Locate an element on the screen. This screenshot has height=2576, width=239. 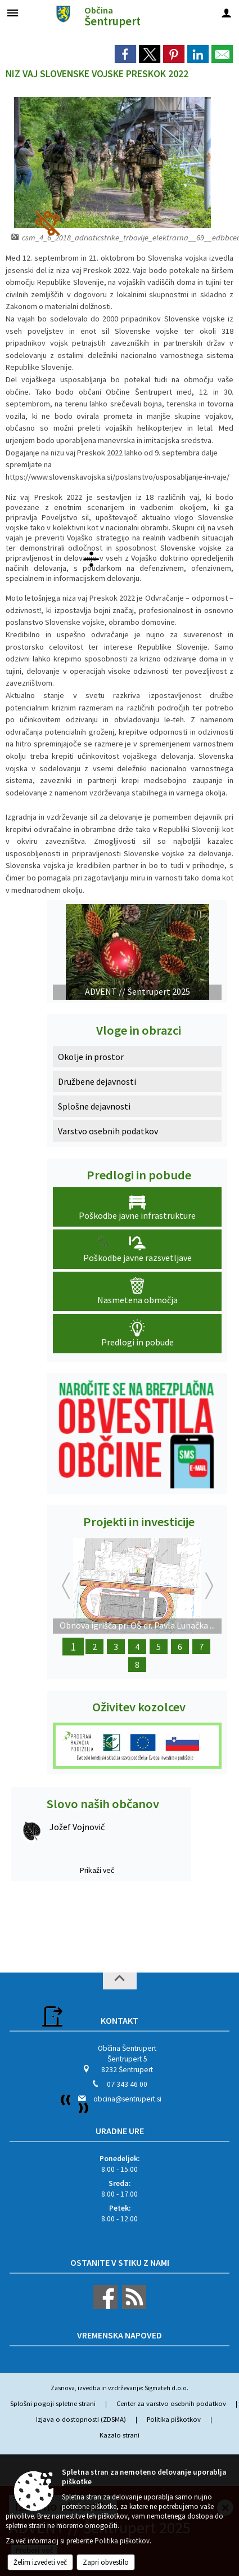
log out of your account is located at coordinates (52, 2016).